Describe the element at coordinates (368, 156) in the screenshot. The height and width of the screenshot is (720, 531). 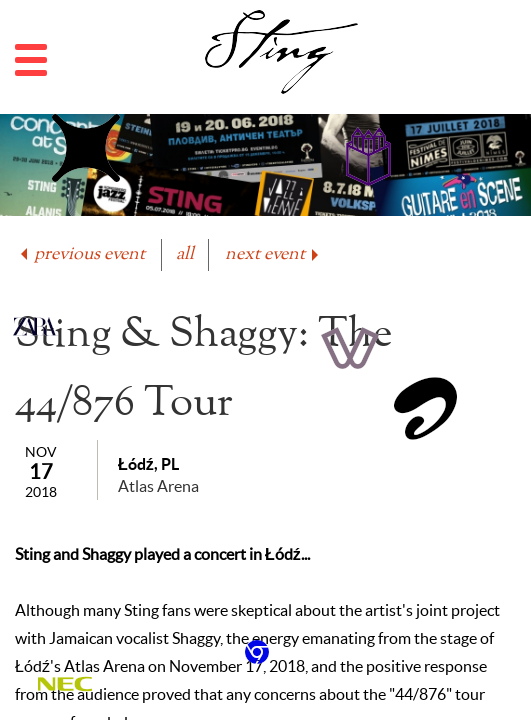
I see `open Penpot design application` at that location.